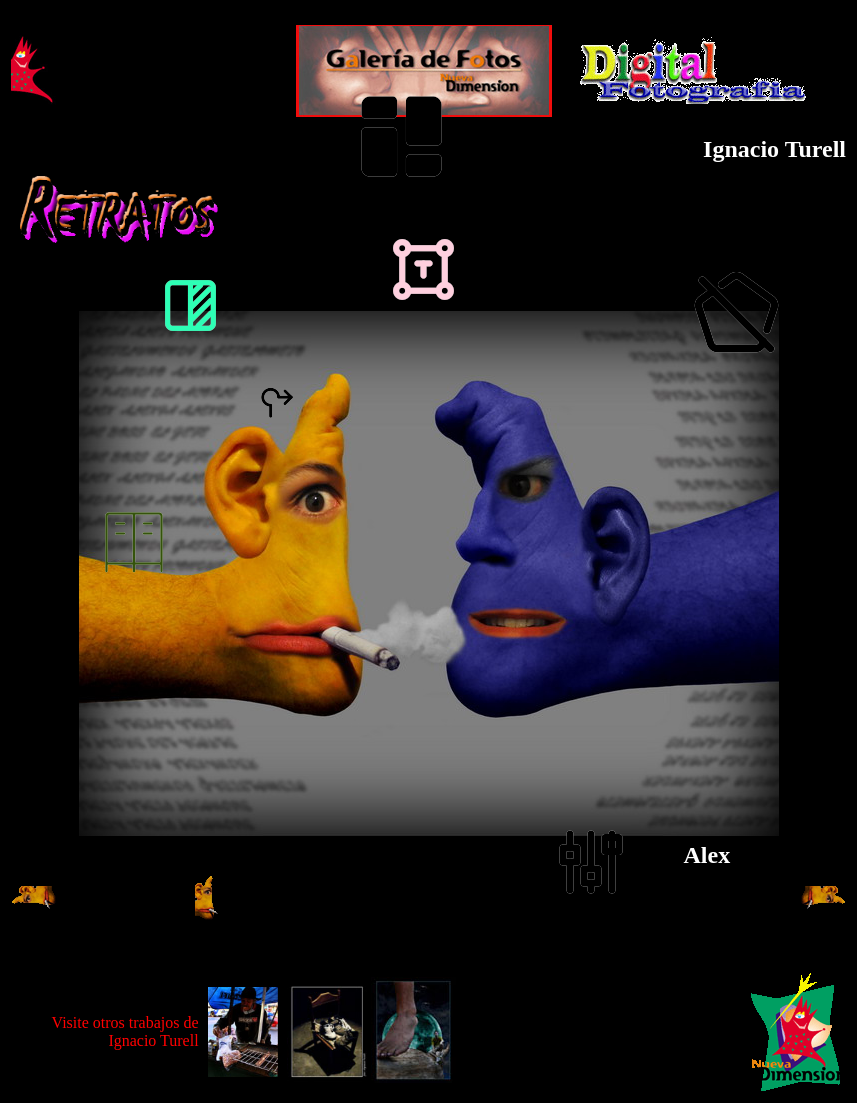 The width and height of the screenshot is (857, 1103). I want to click on take the roundabout exit to the right, so click(277, 402).